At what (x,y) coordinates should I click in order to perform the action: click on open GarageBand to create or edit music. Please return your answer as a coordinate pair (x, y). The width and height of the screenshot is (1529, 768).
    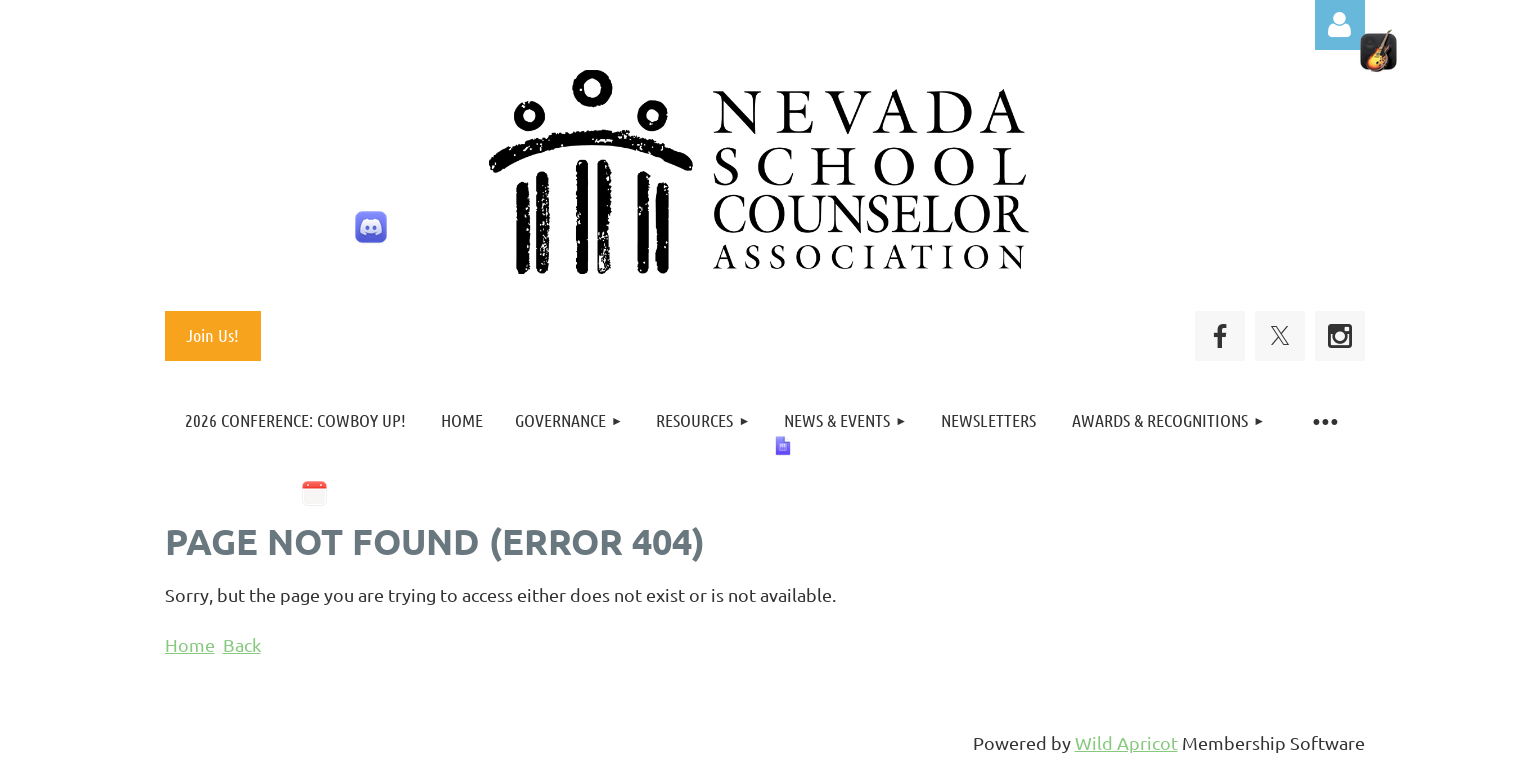
    Looking at the image, I should click on (1378, 51).